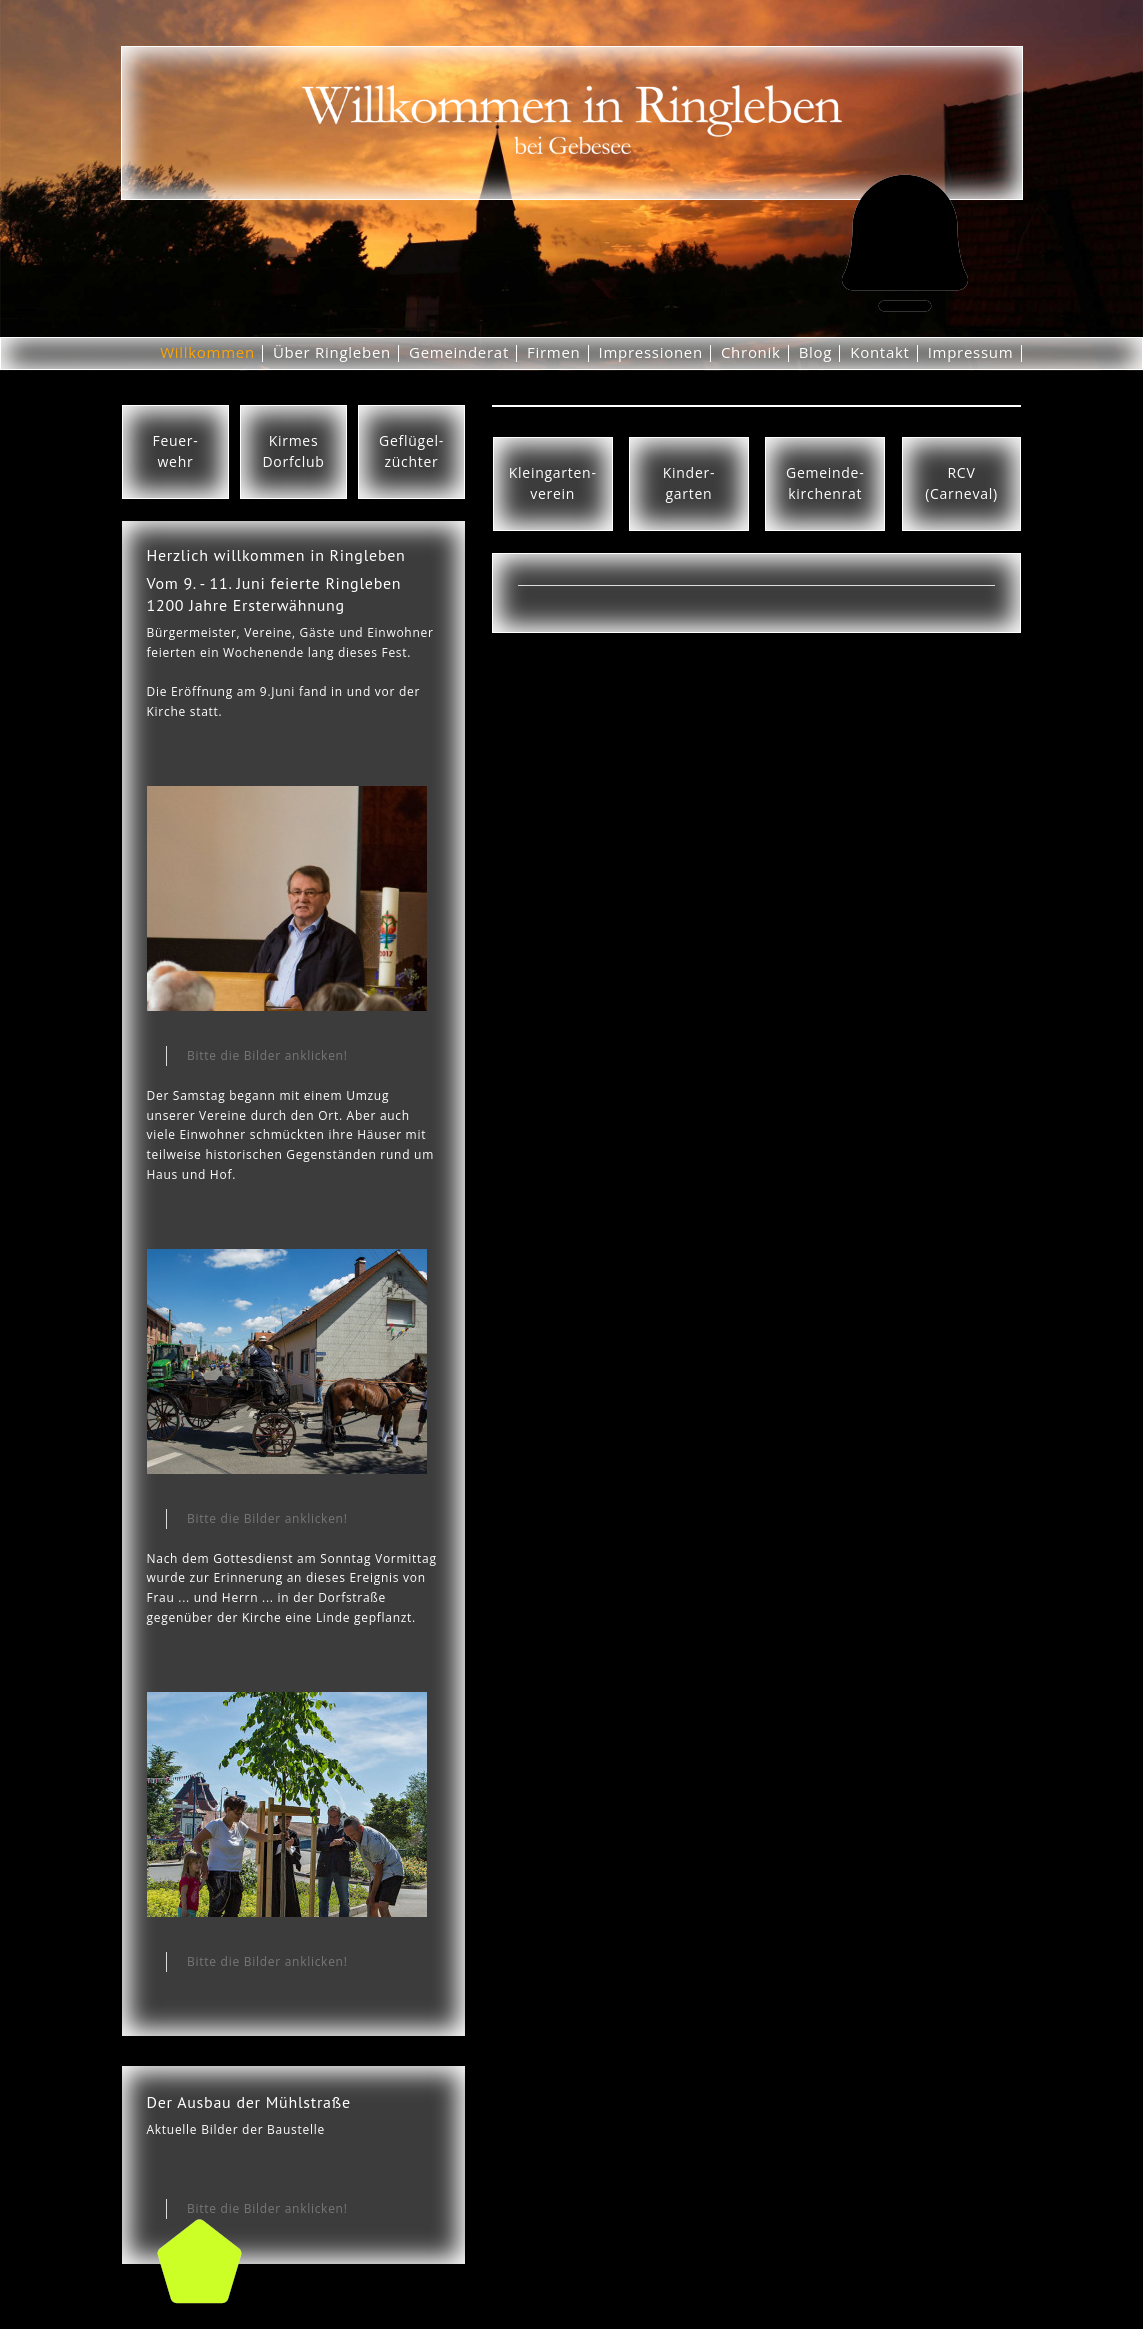 This screenshot has width=1143, height=2329. Describe the element at coordinates (199, 2264) in the screenshot. I see `indicates a pentagon shape or geometric element` at that location.